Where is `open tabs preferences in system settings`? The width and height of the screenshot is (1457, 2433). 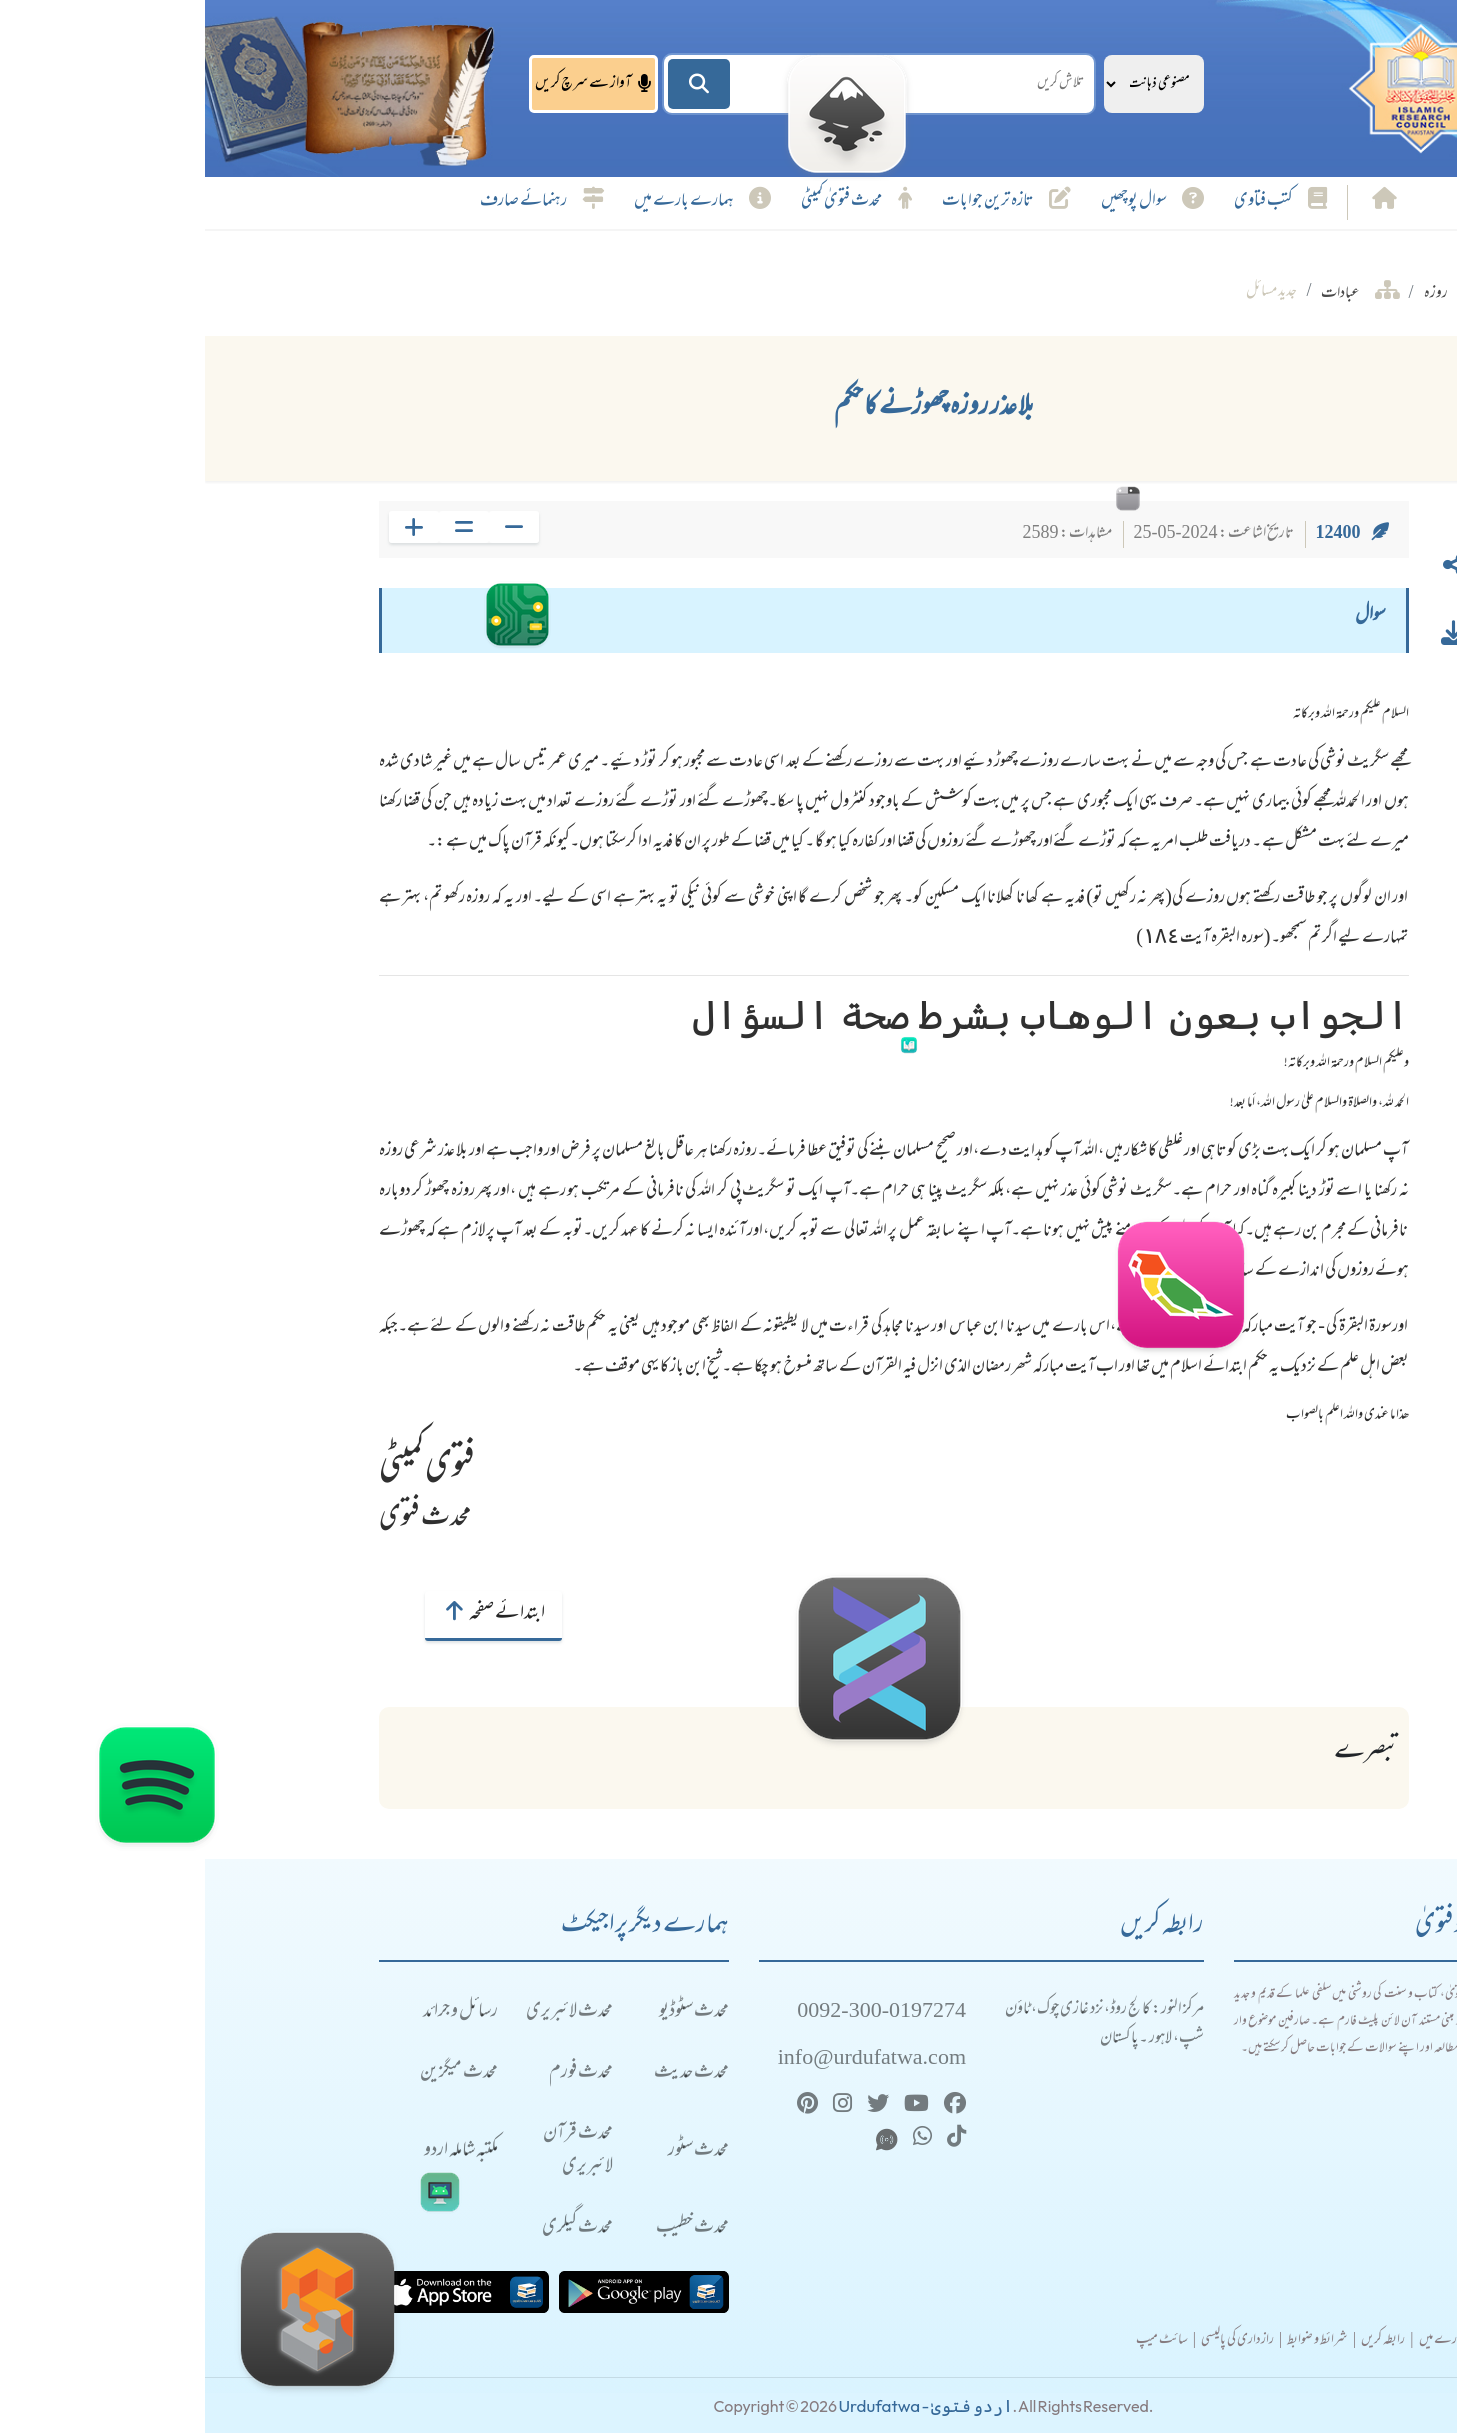 open tabs preferences in system settings is located at coordinates (1128, 499).